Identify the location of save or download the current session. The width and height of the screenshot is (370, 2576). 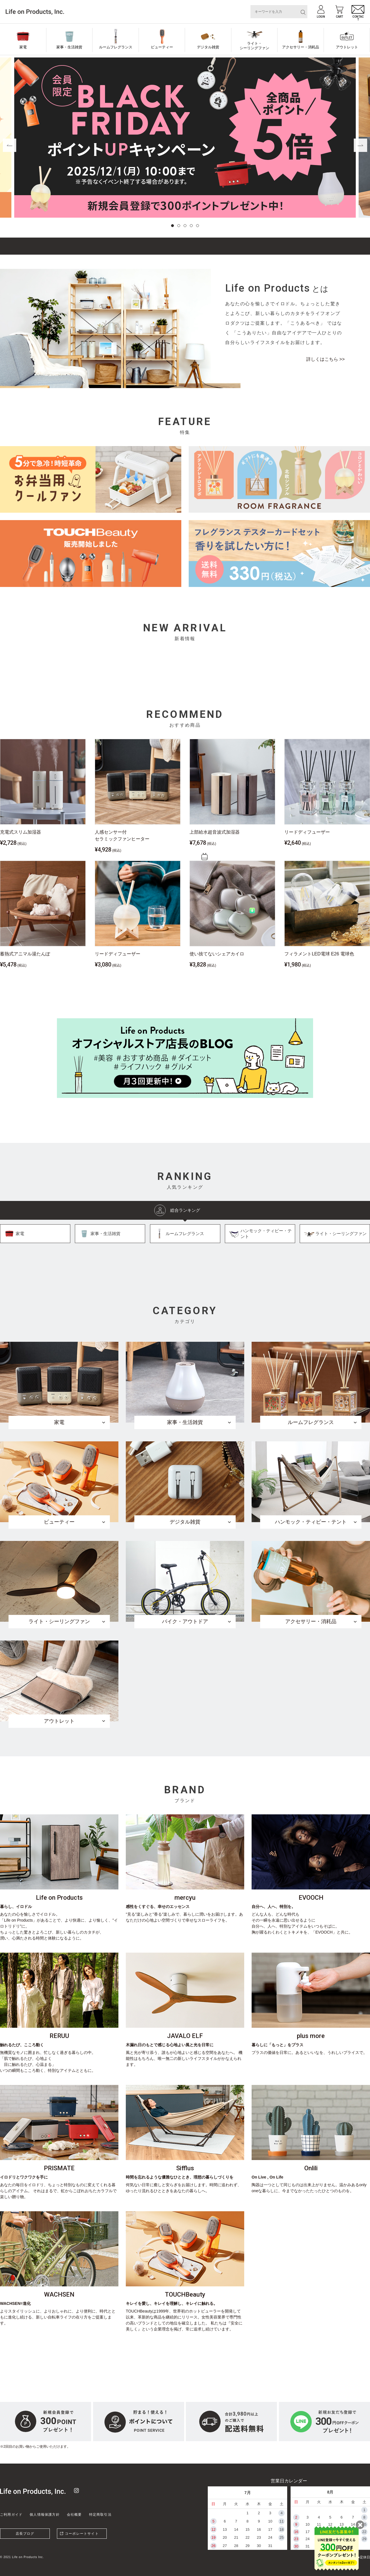
(252, 910).